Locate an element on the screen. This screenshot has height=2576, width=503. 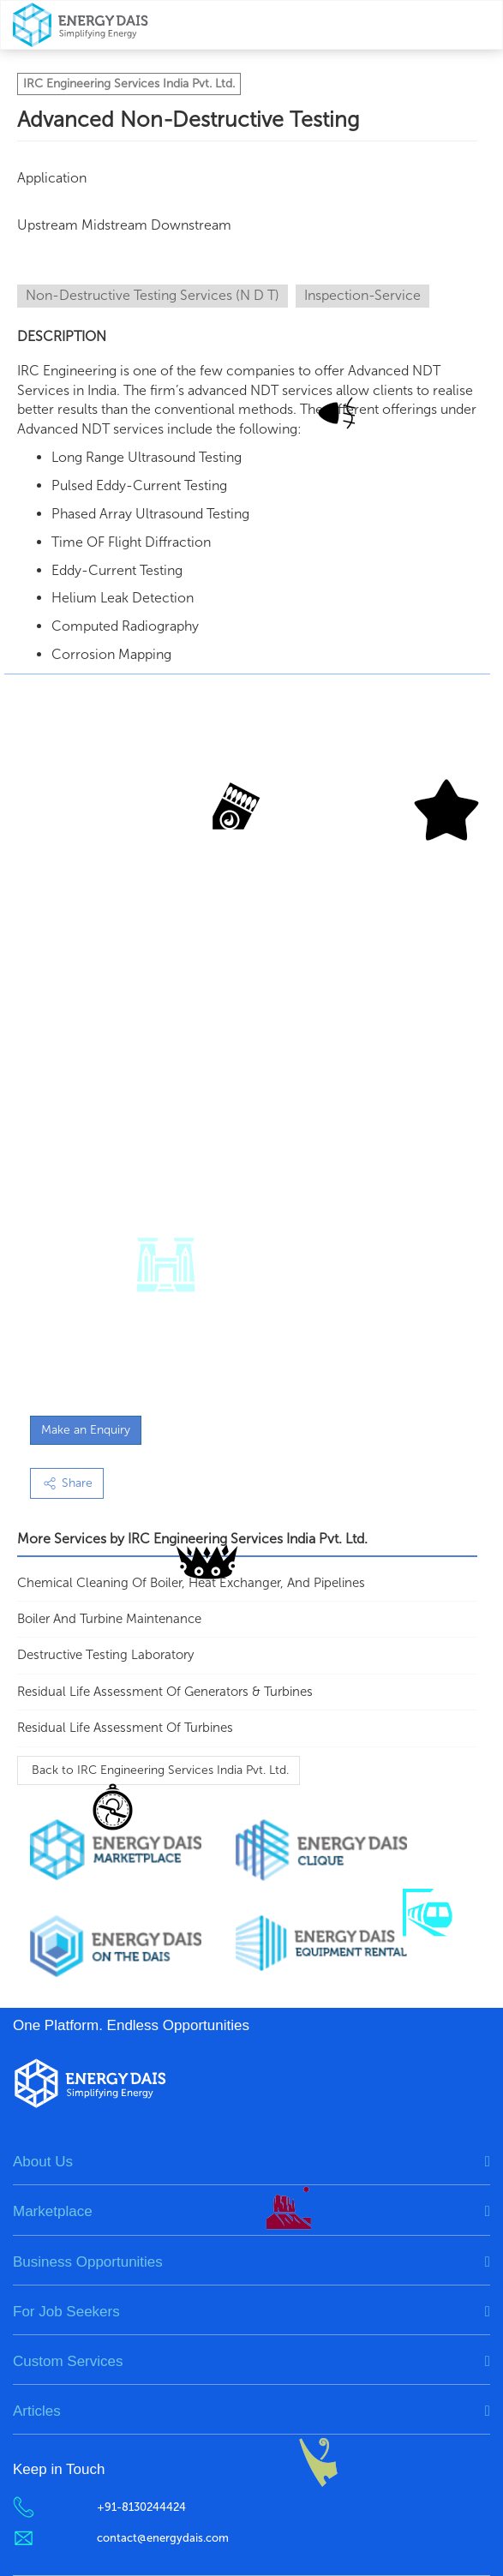
toggle fog lights on or off is located at coordinates (337, 413).